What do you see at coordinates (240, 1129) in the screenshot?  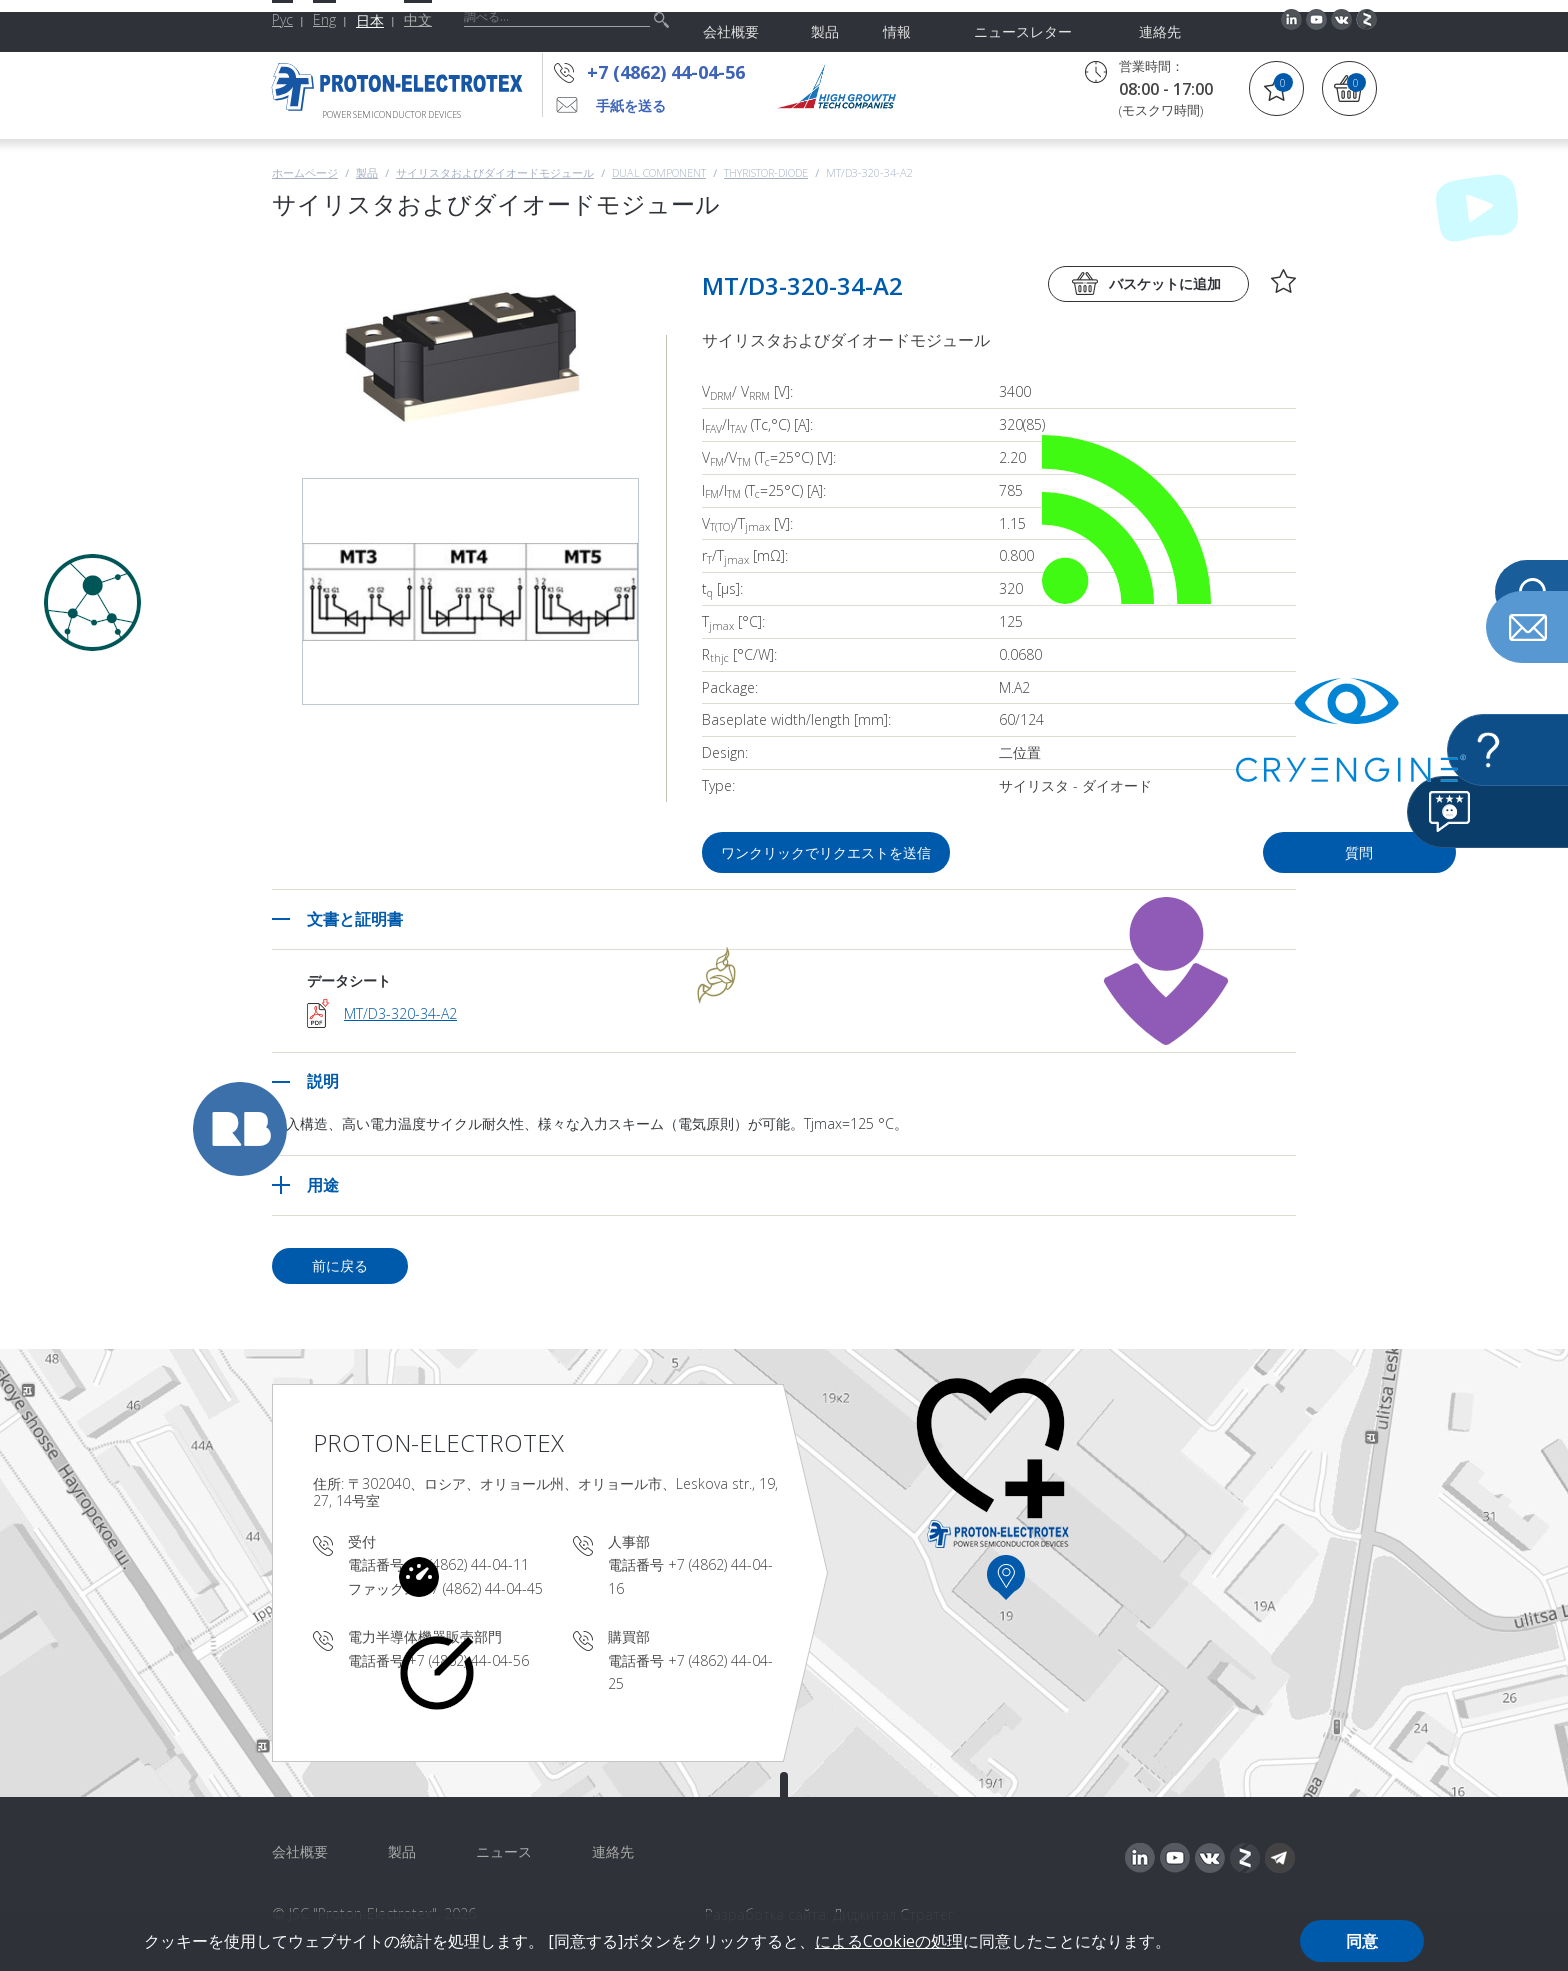 I see `open the Redbubble app` at bounding box center [240, 1129].